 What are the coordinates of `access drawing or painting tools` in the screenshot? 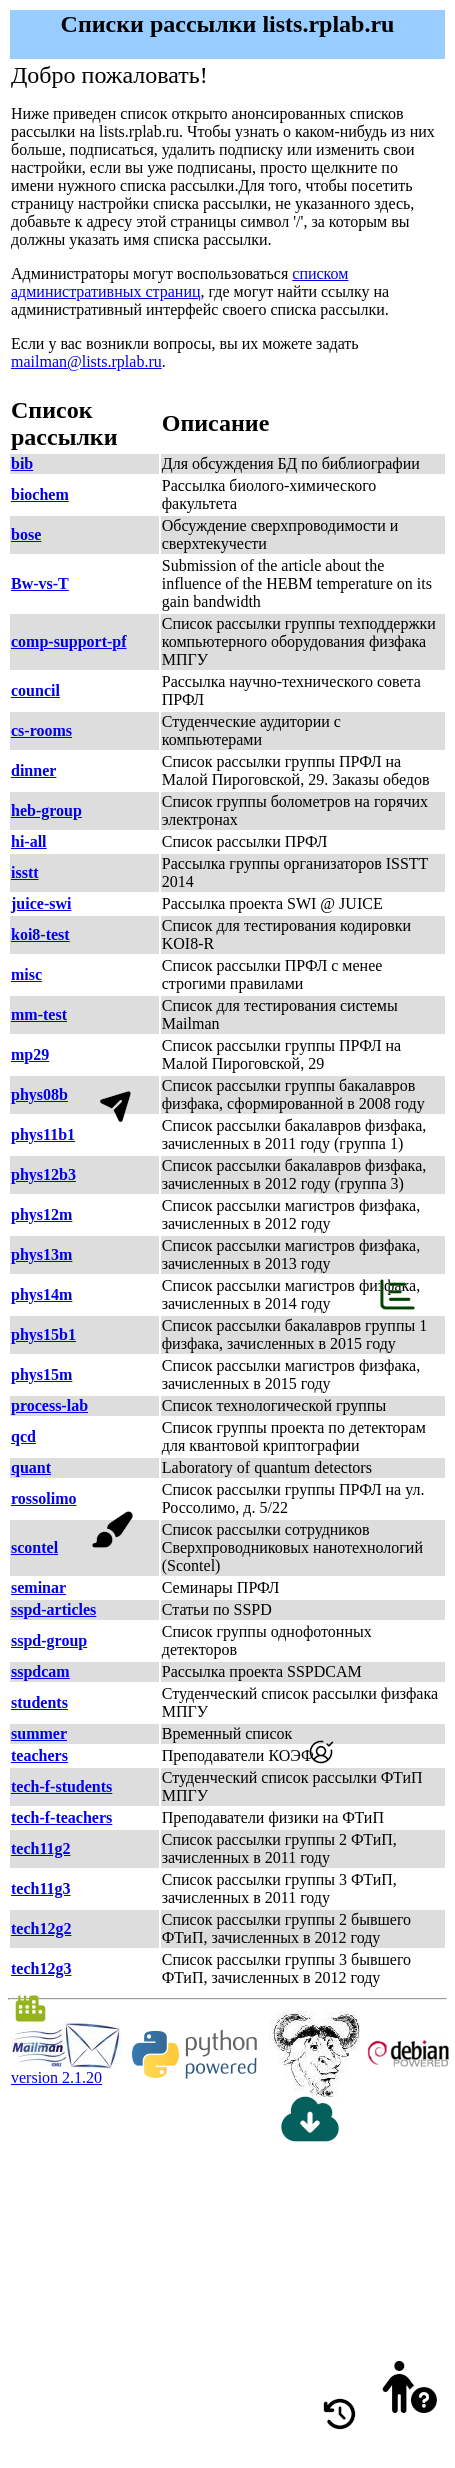 It's located at (112, 1529).